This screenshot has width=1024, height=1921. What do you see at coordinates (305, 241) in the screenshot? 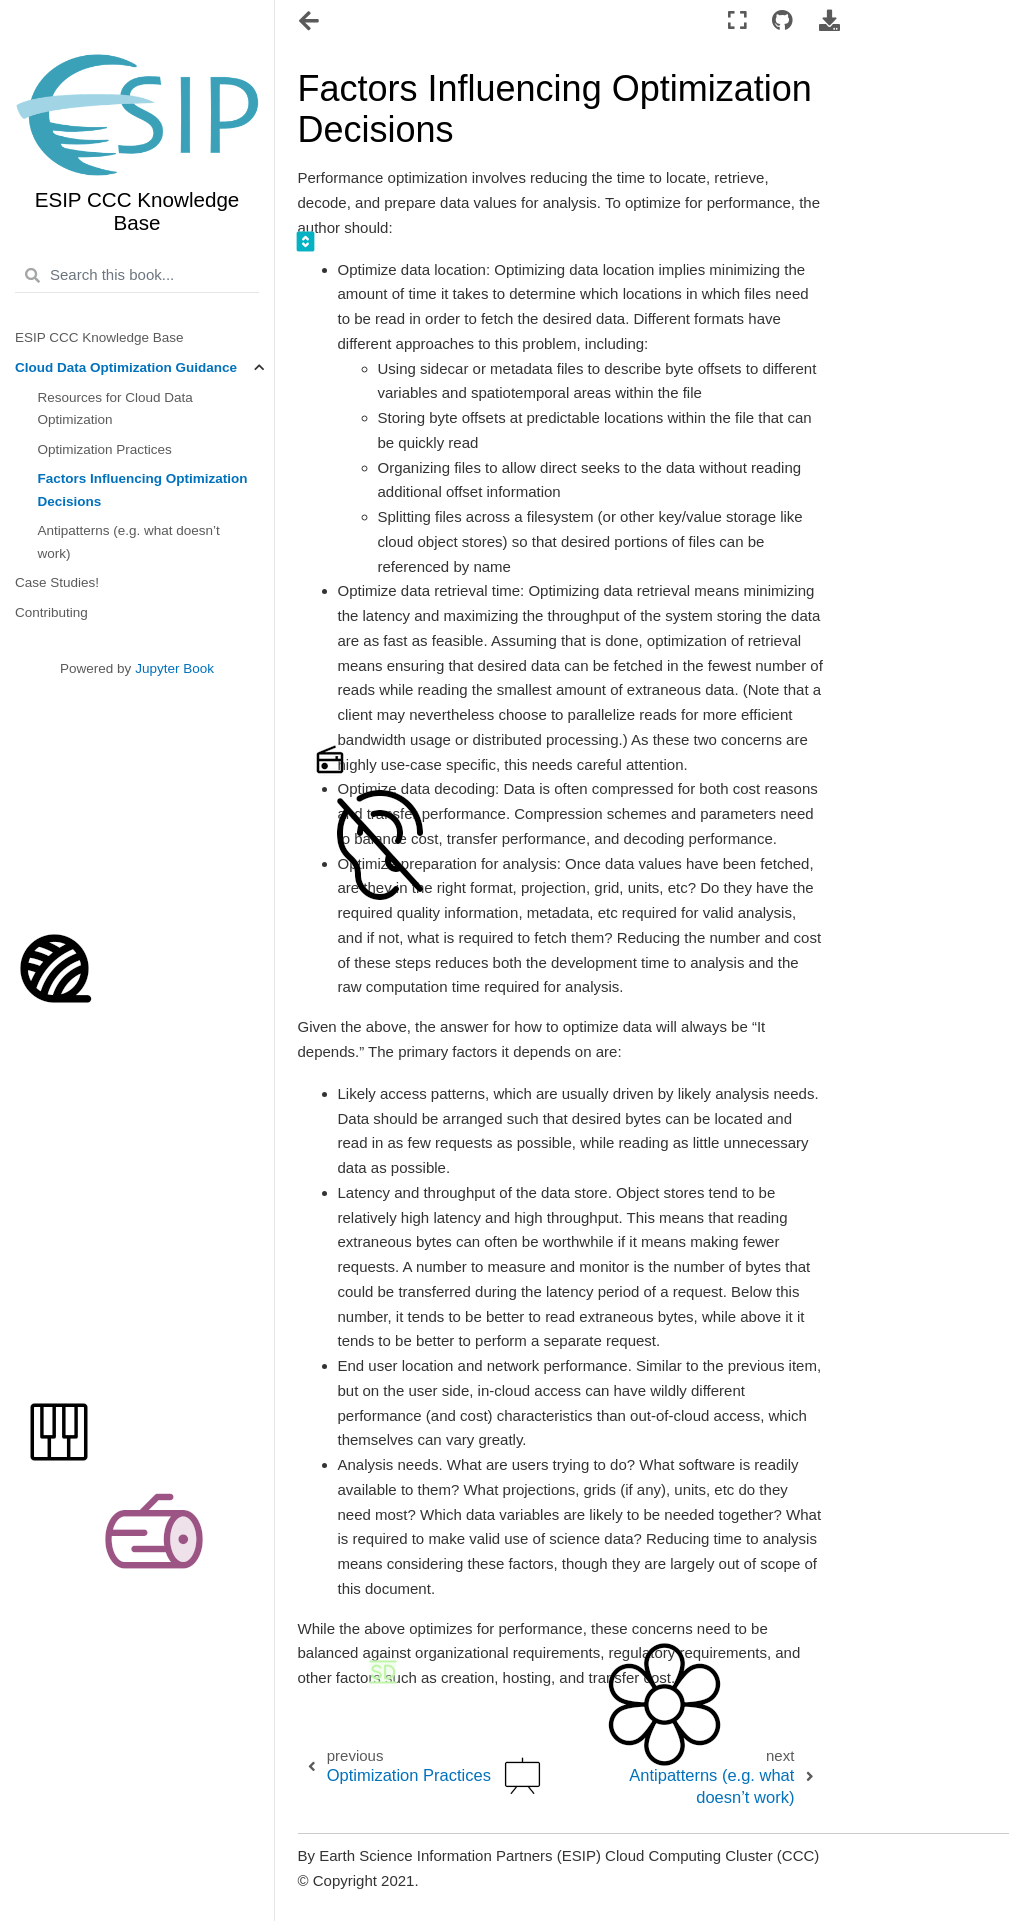
I see `access elevator controls or floor selection` at bounding box center [305, 241].